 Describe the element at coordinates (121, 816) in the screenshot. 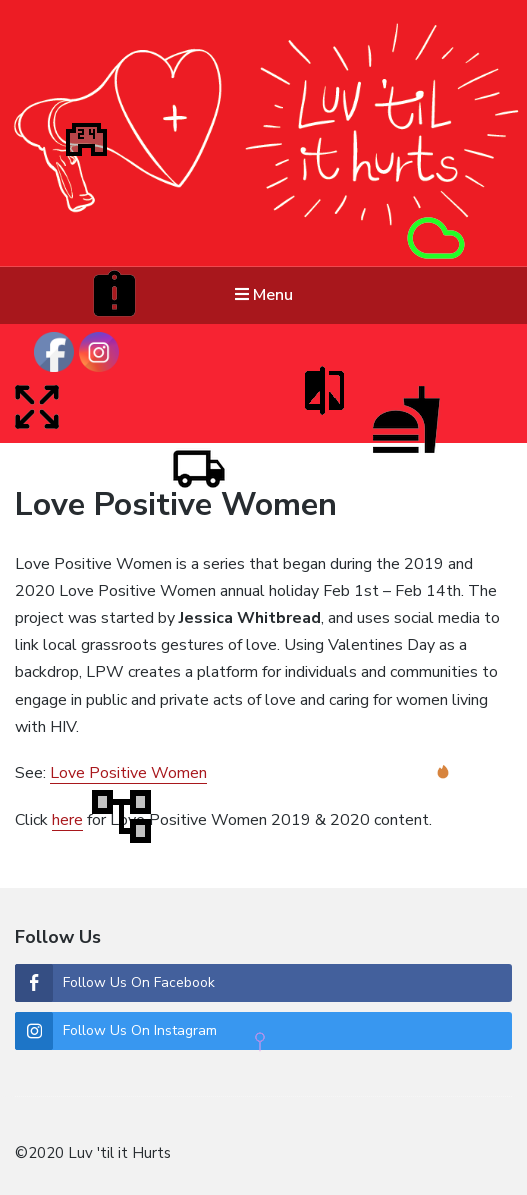

I see `view organizational hierarchy or structure` at that location.